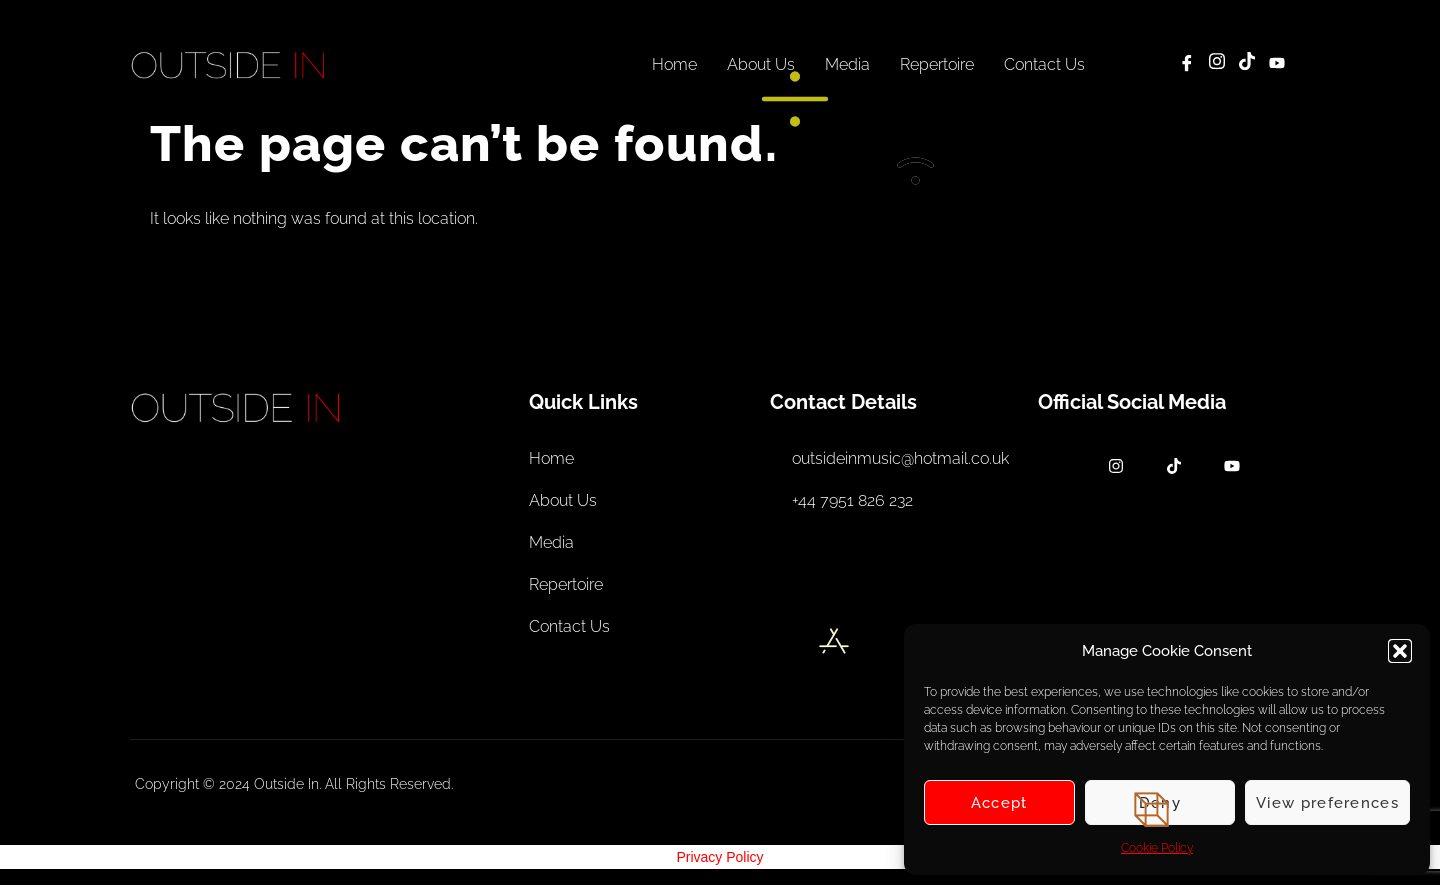  Describe the element at coordinates (795, 99) in the screenshot. I see `perform division calculation` at that location.